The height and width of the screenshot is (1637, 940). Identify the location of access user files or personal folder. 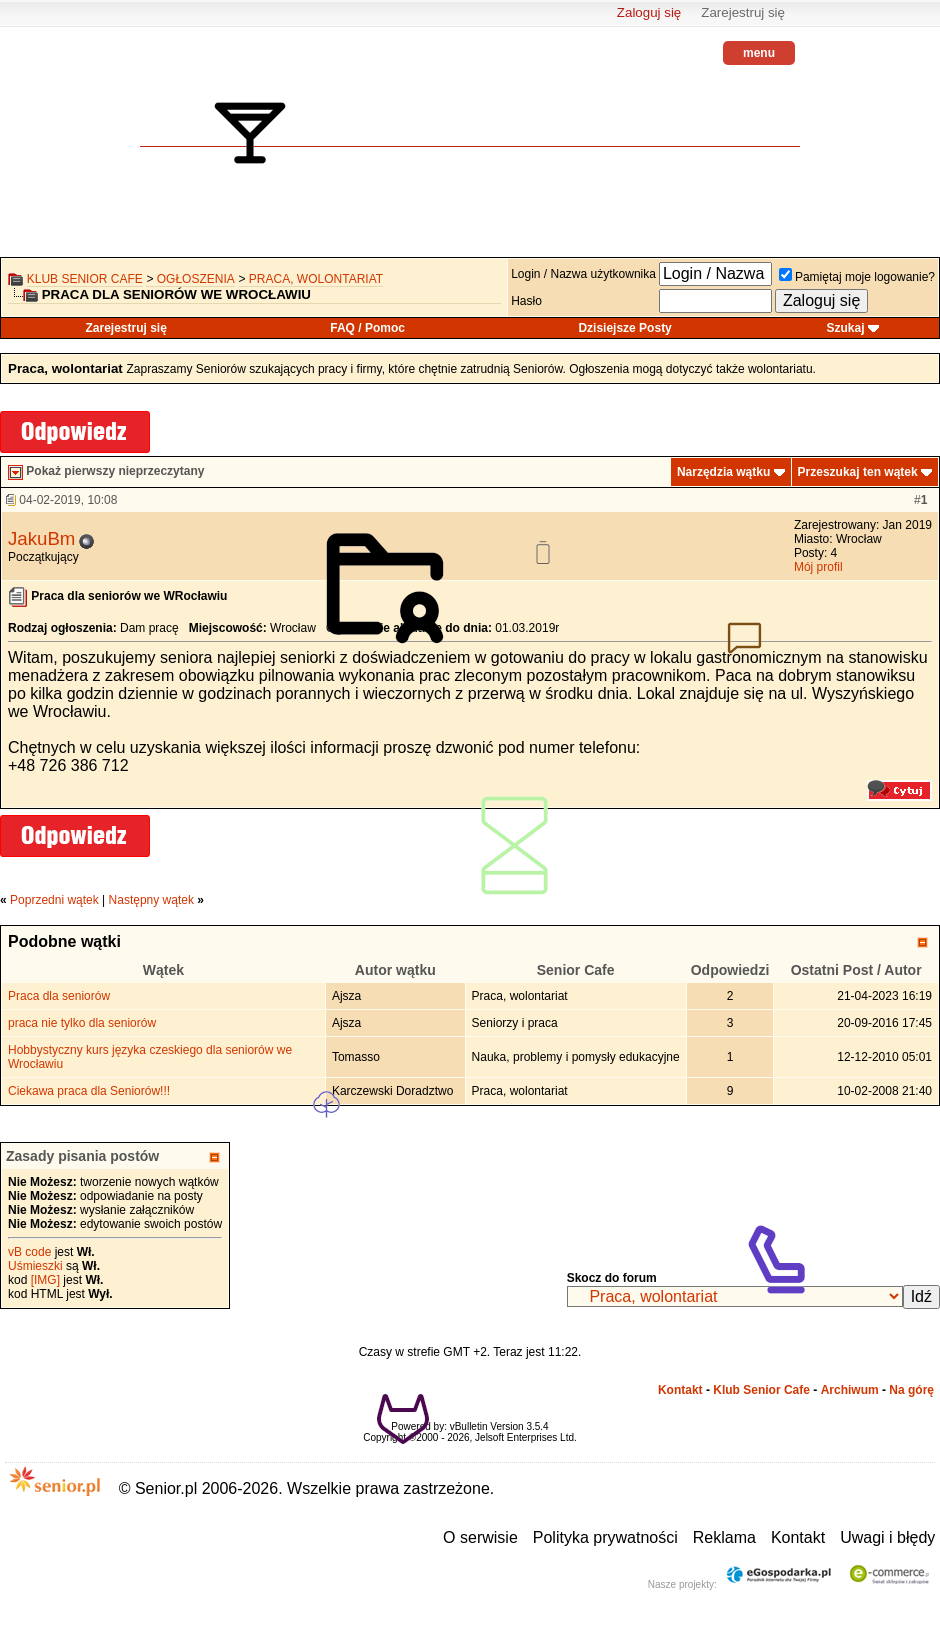
(385, 585).